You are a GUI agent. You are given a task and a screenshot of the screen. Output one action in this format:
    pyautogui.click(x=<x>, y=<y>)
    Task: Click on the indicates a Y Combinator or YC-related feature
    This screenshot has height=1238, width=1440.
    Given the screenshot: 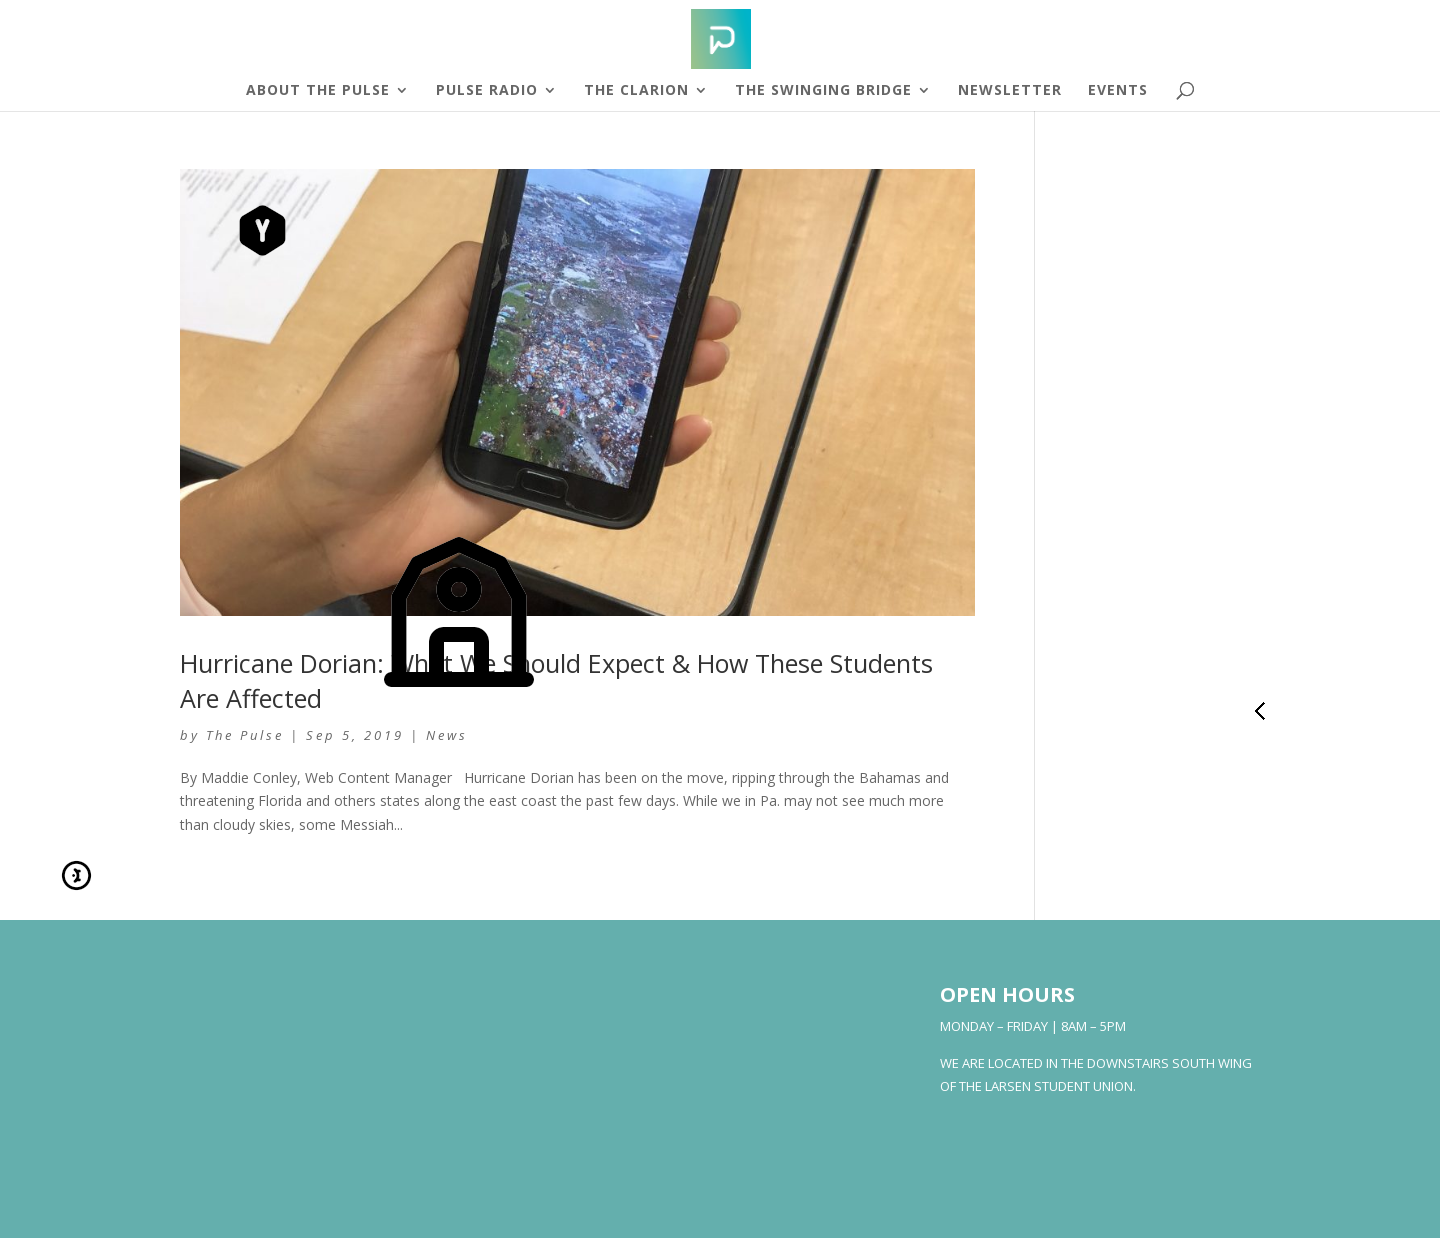 What is the action you would take?
    pyautogui.click(x=262, y=230)
    